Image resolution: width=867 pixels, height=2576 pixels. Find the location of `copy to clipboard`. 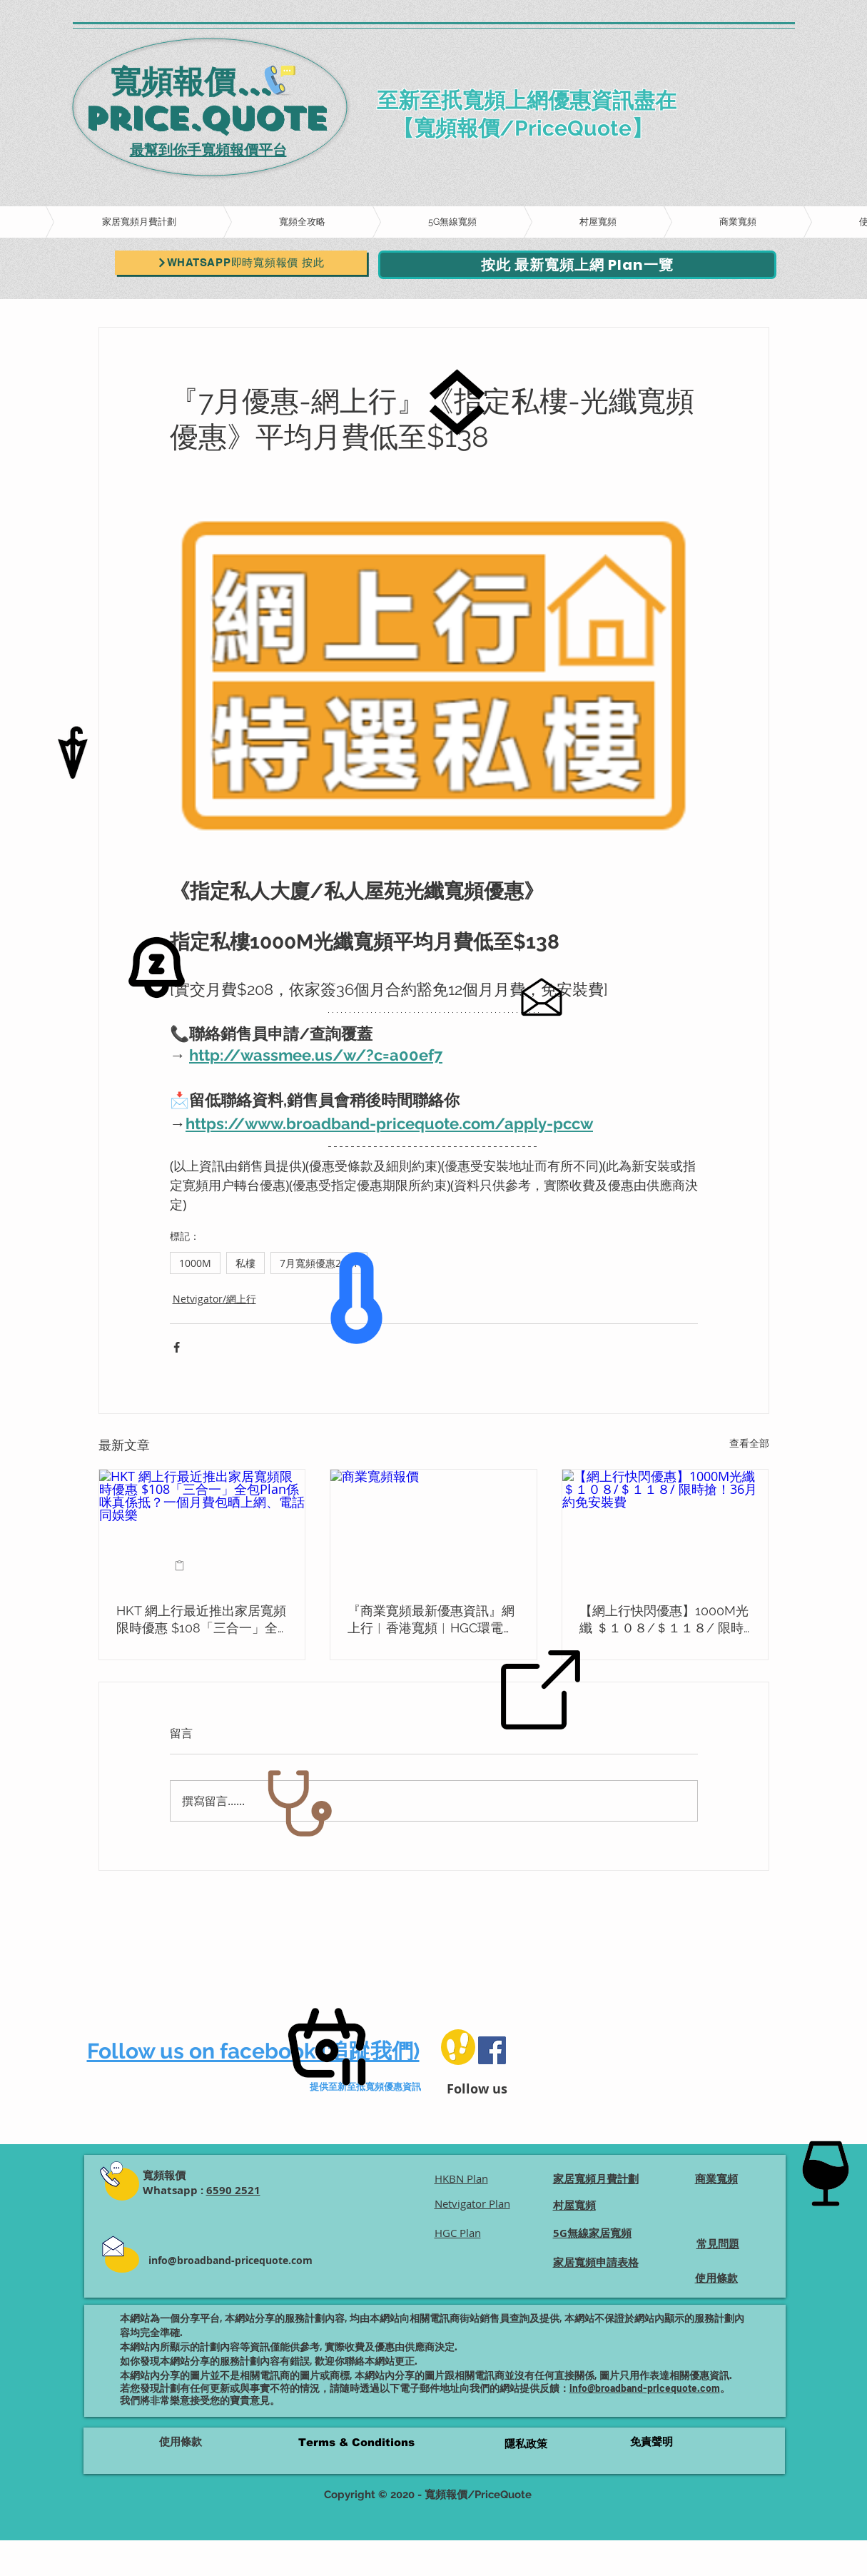

copy to clipboard is located at coordinates (179, 1565).